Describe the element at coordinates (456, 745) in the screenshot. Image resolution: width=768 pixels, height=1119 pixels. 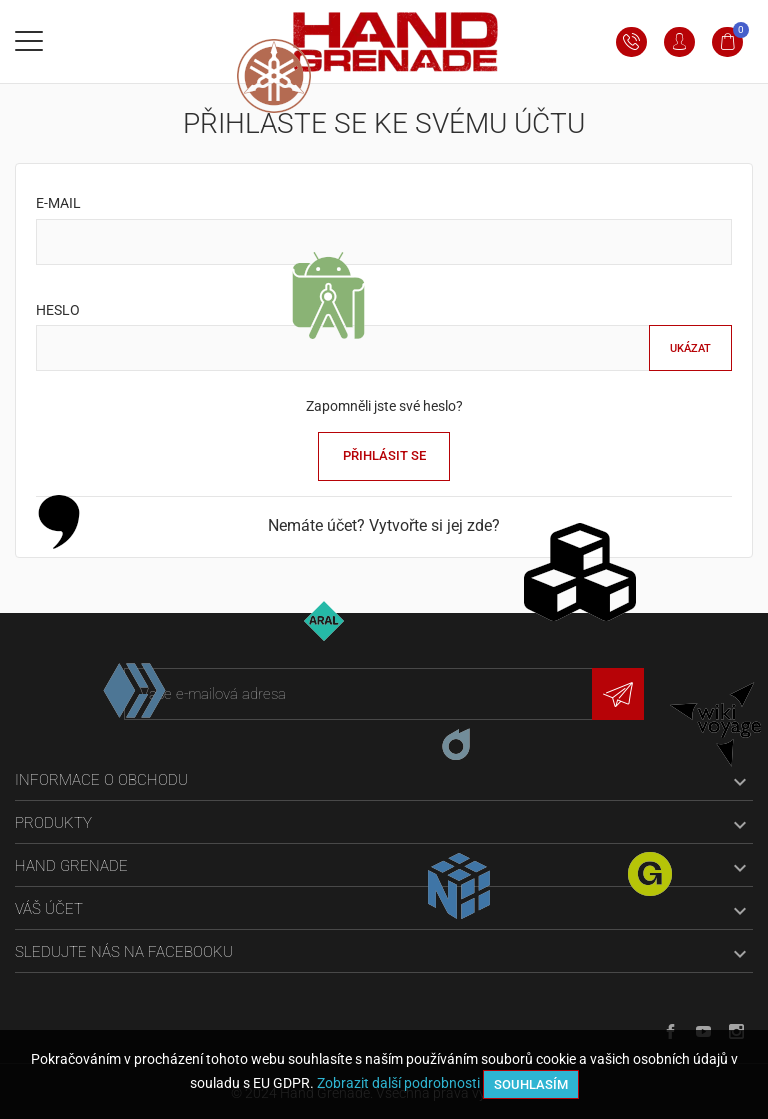
I see `meteor or comet indicator for weather events` at that location.